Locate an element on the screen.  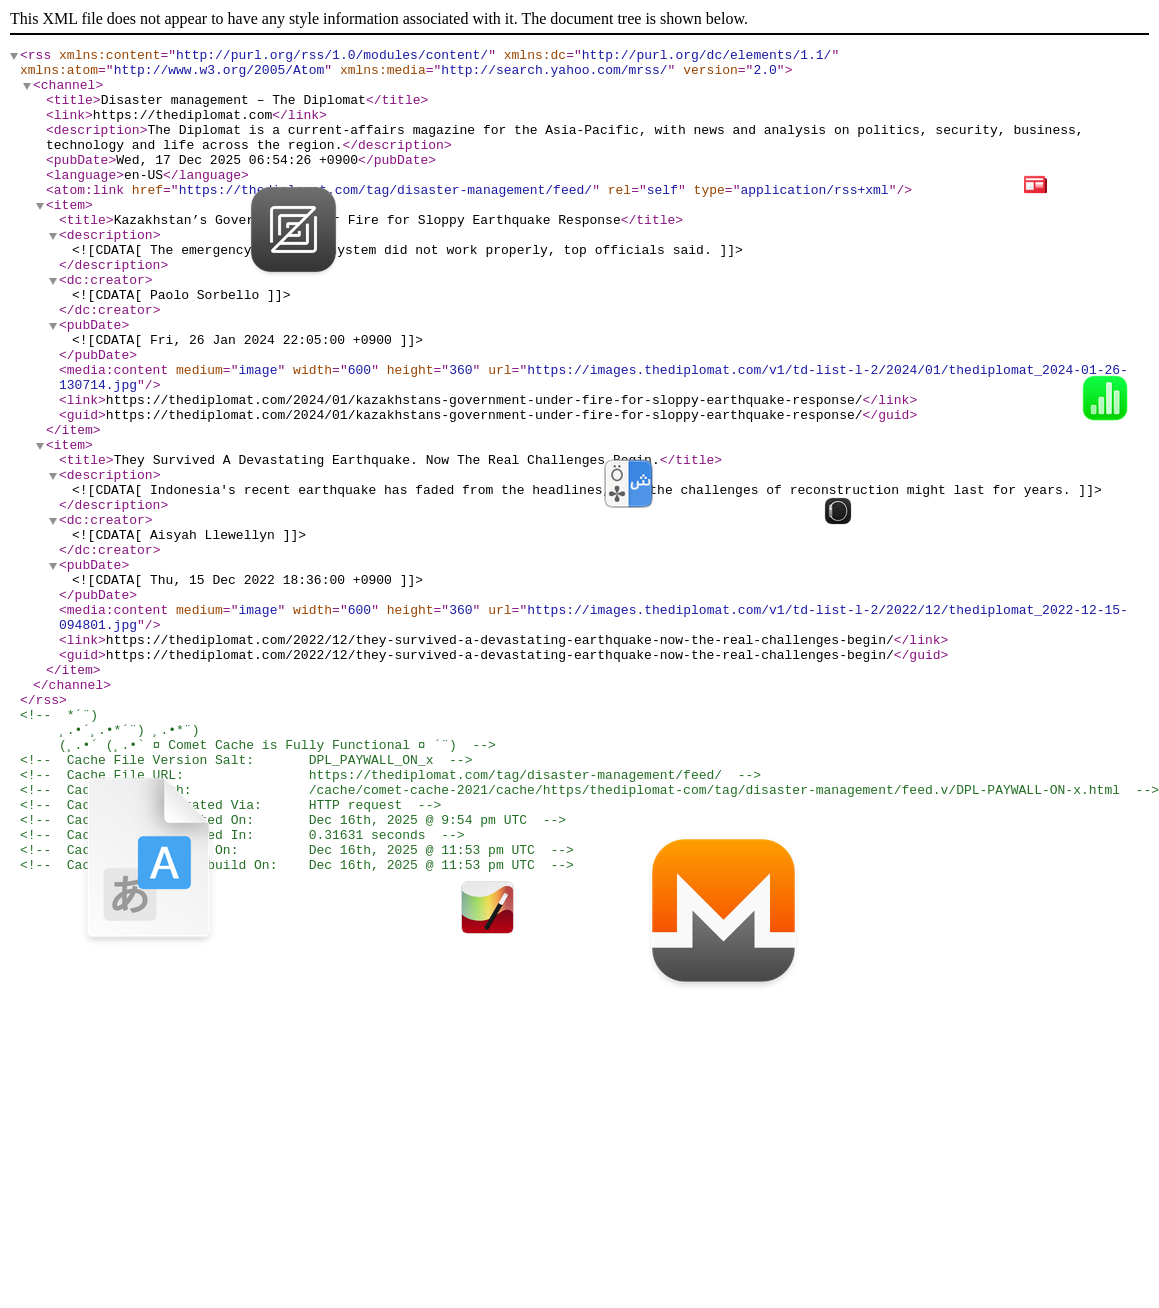
open character map application is located at coordinates (628, 483).